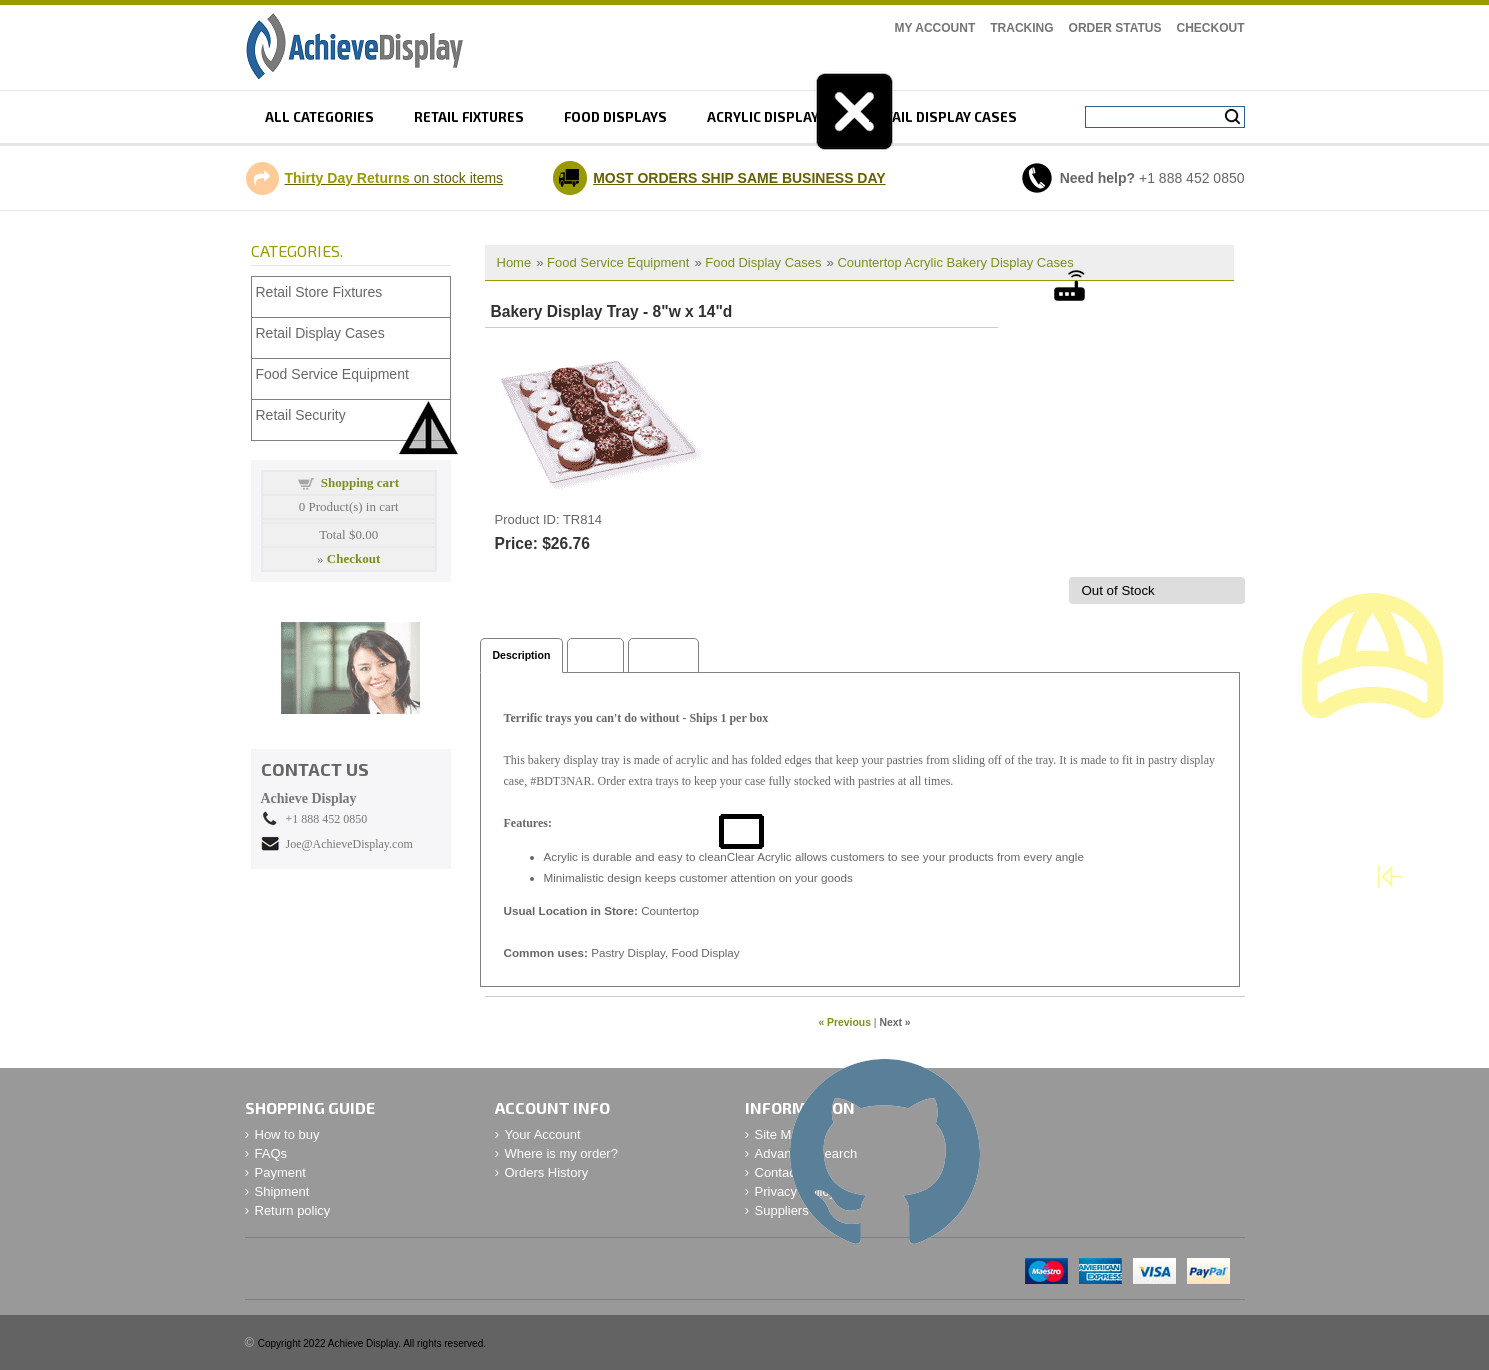  What do you see at coordinates (741, 831) in the screenshot?
I see `crop image to 5:4 aspect ratio` at bounding box center [741, 831].